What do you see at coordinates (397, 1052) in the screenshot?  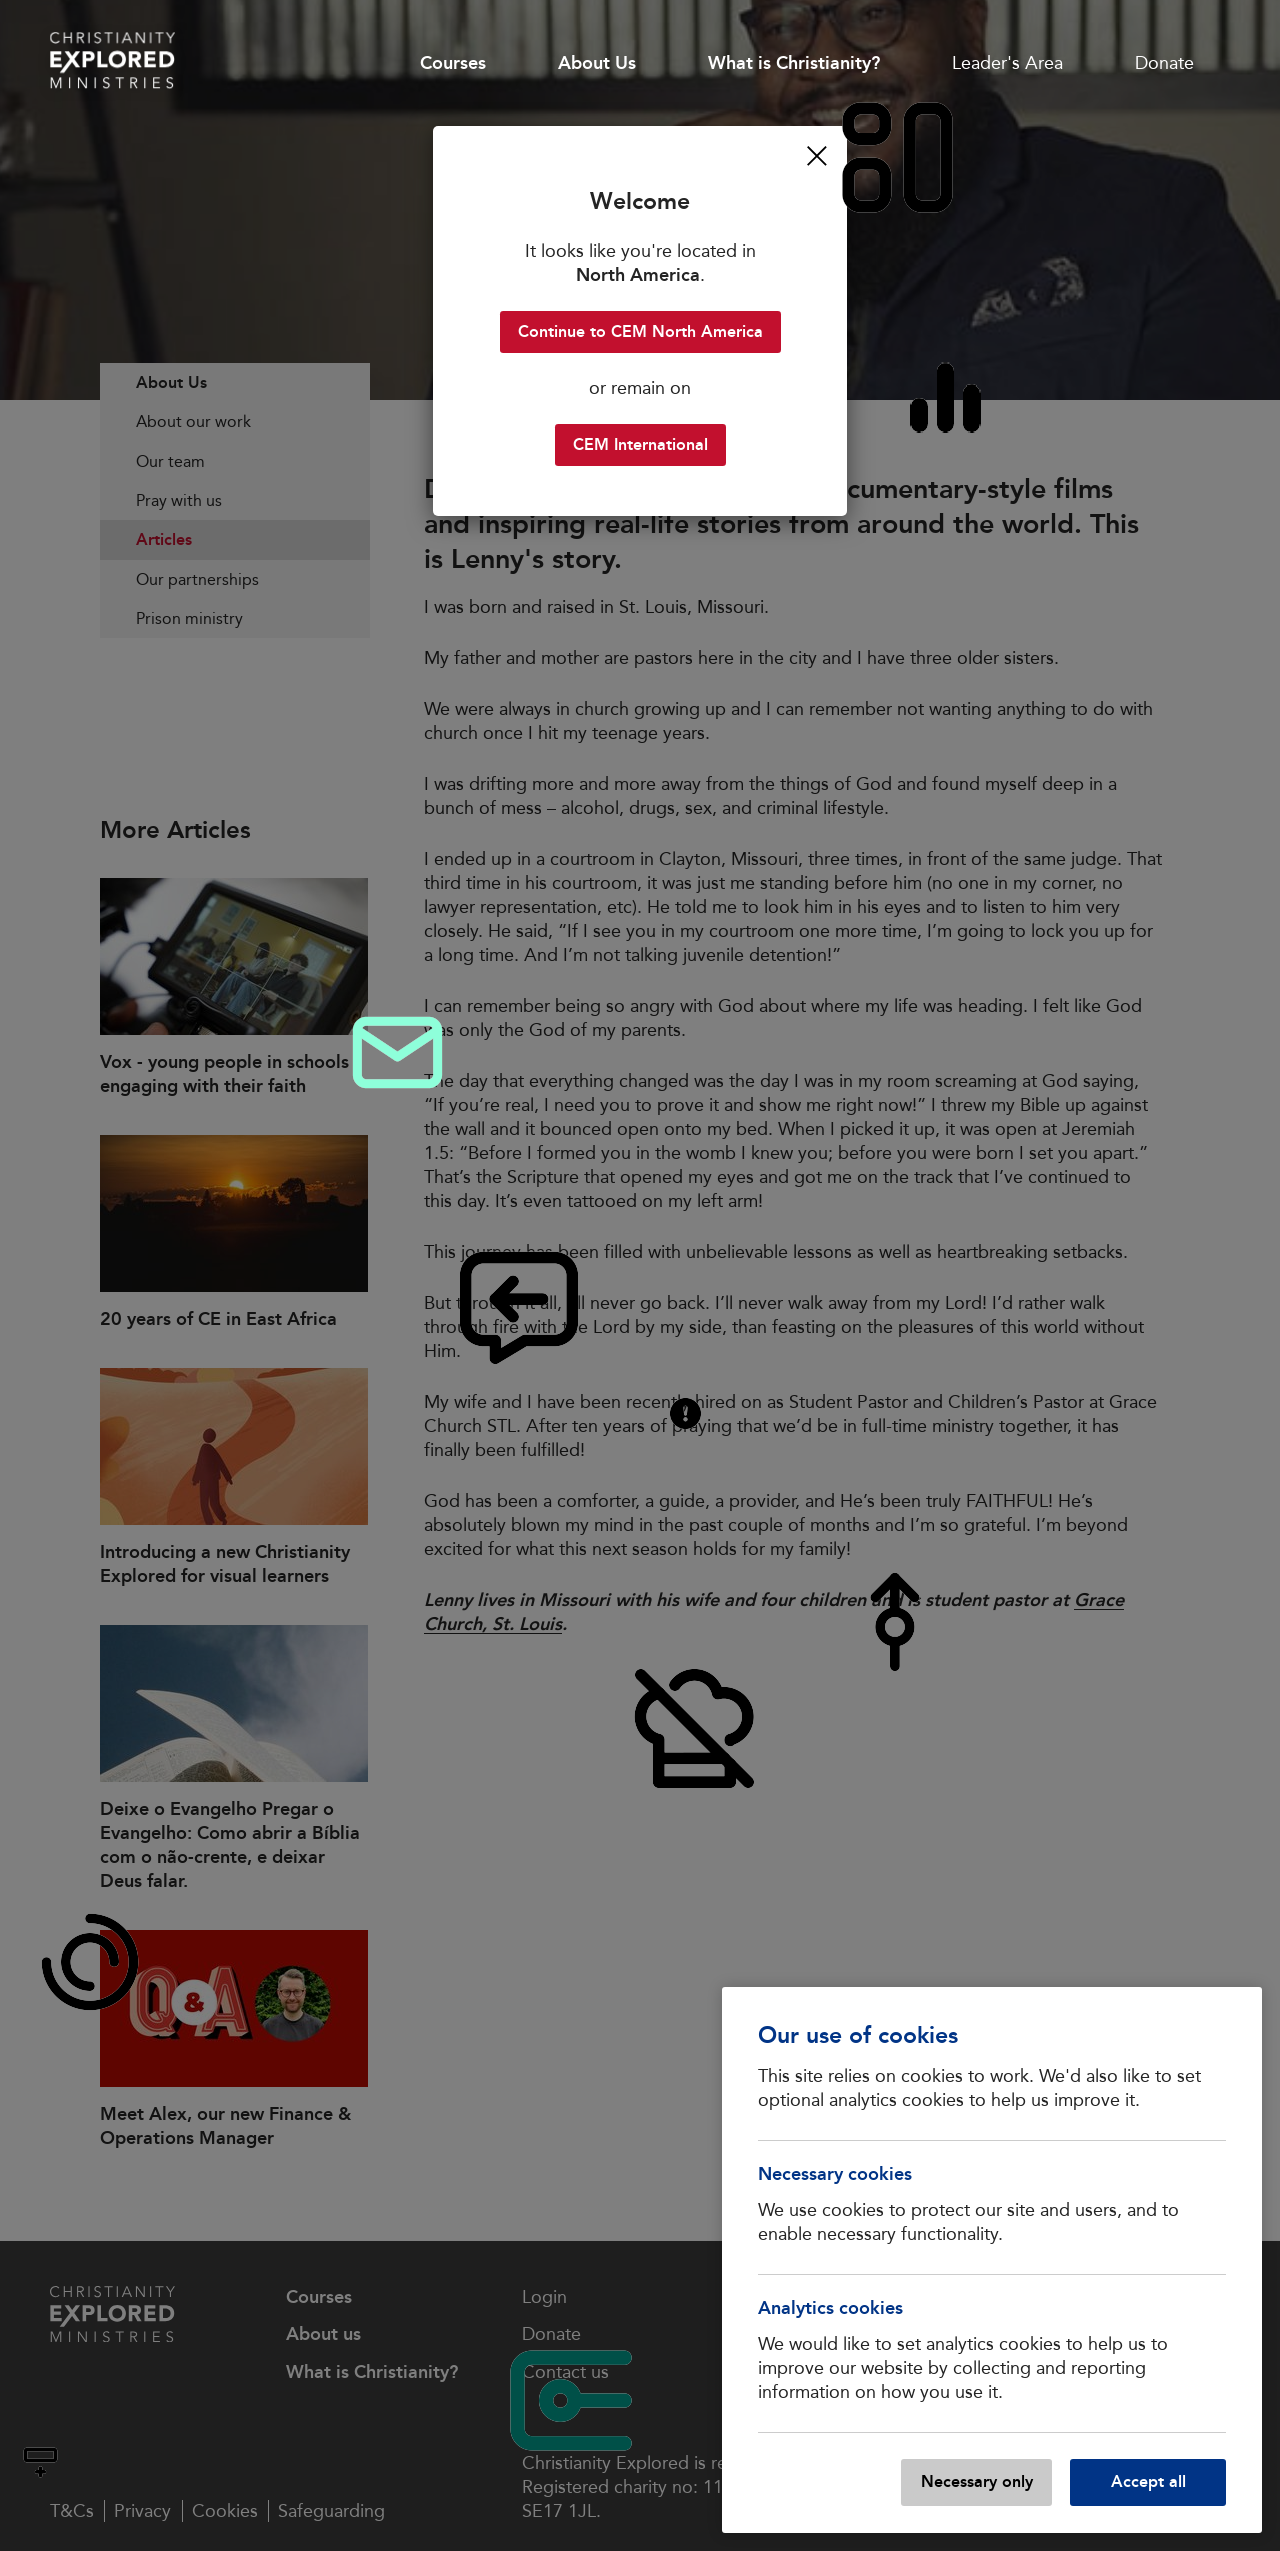 I see `open your email inbox` at bounding box center [397, 1052].